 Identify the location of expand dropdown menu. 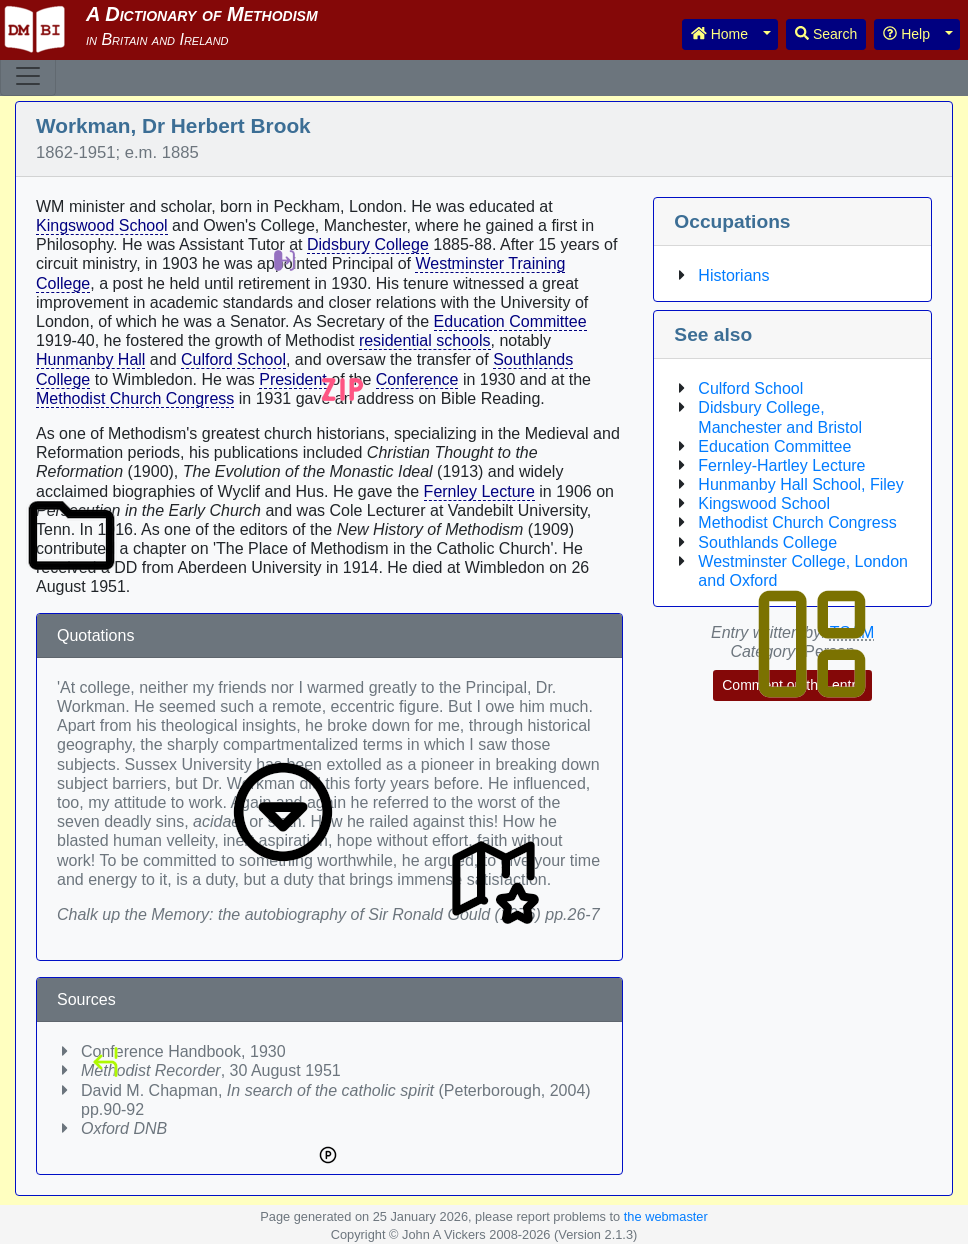
(283, 812).